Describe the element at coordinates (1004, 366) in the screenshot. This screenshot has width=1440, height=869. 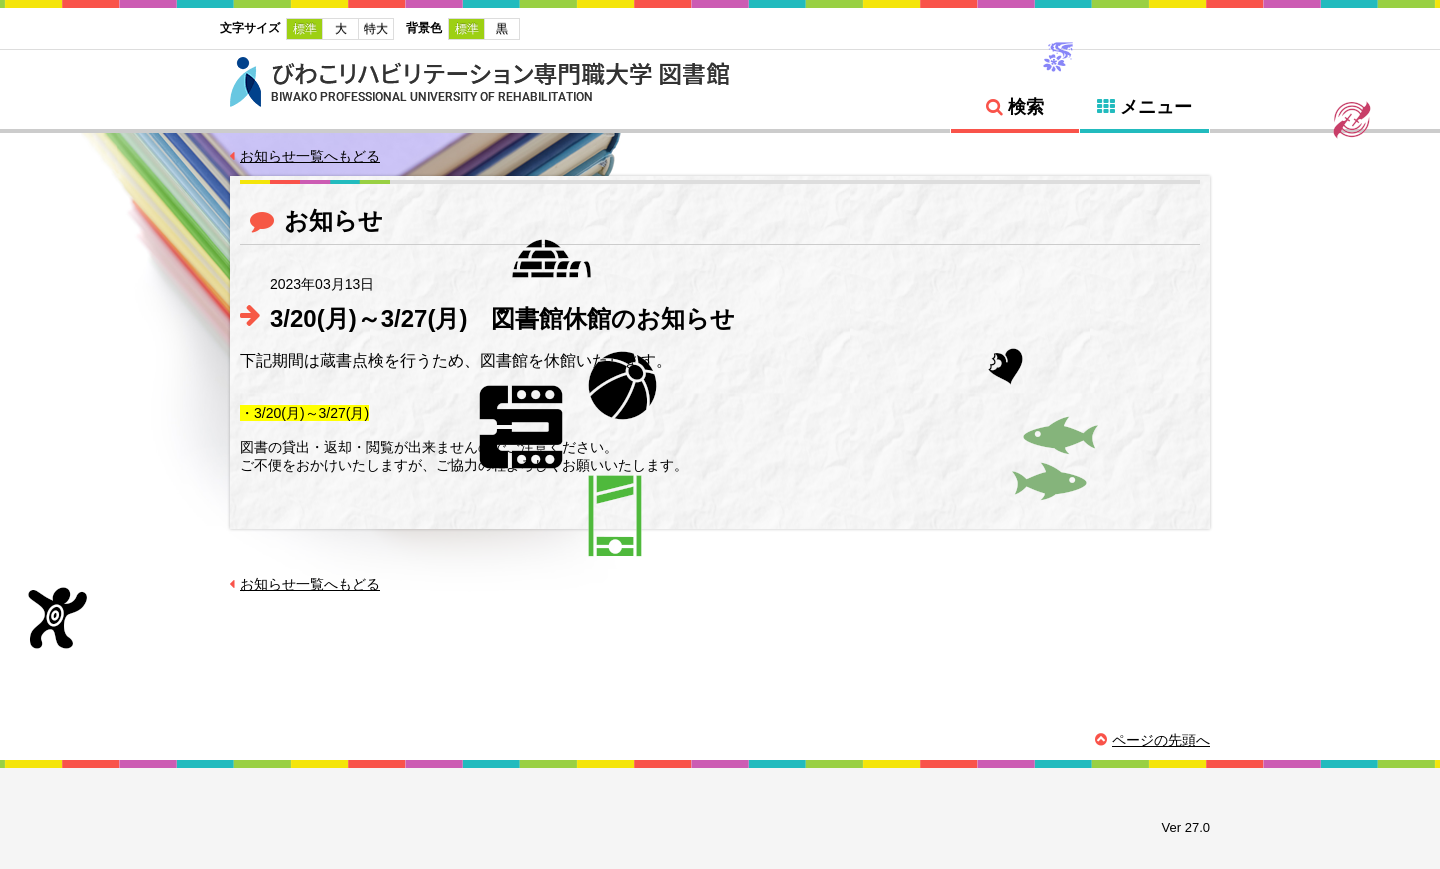
I see `indicates damage or health loss in a game` at that location.